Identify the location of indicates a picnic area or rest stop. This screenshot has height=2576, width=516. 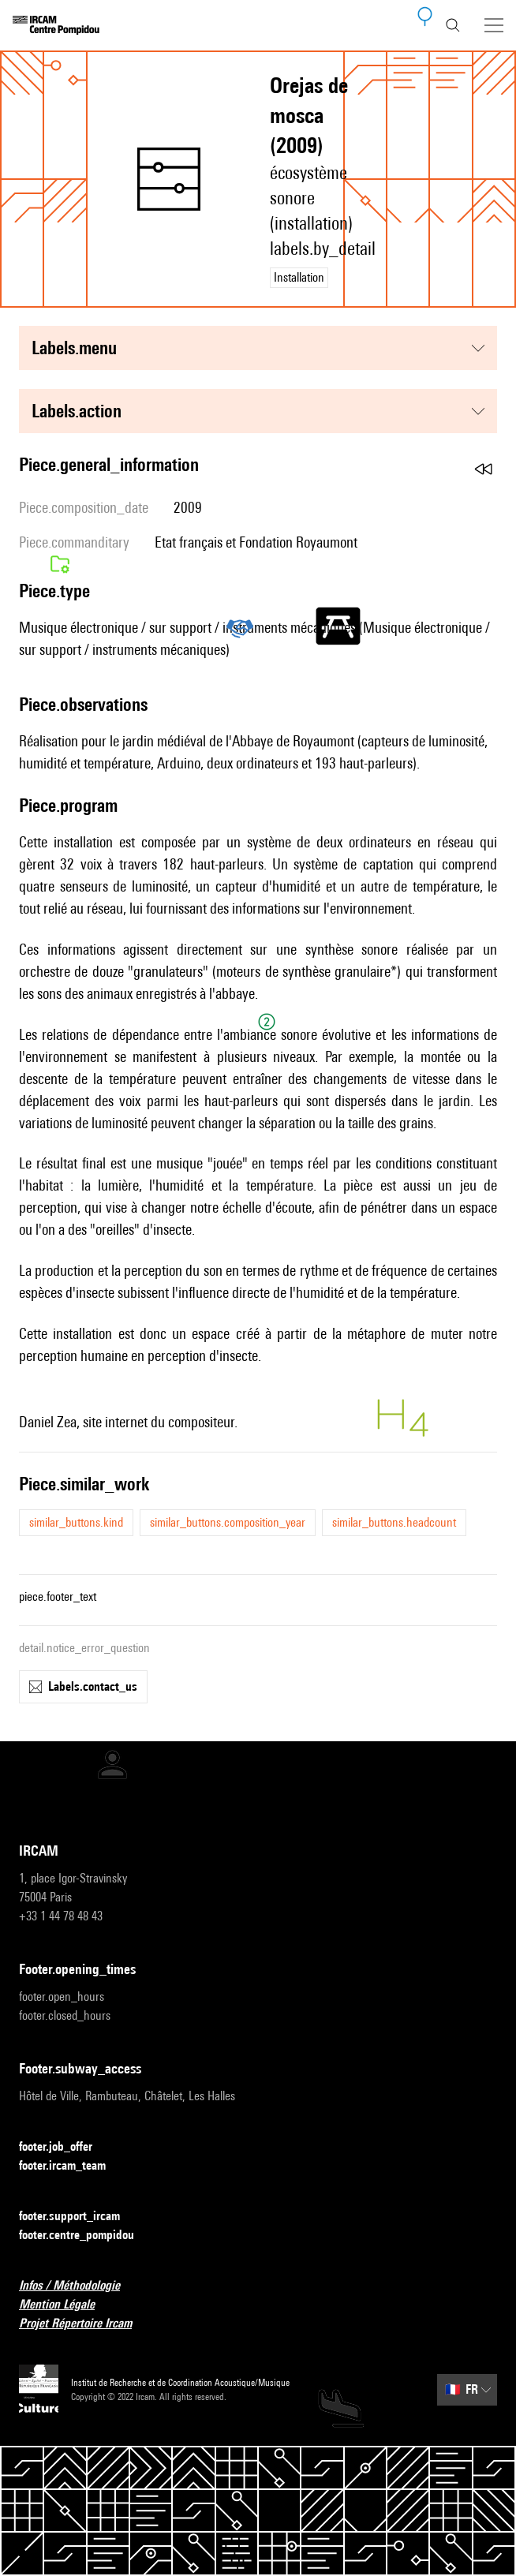
(338, 626).